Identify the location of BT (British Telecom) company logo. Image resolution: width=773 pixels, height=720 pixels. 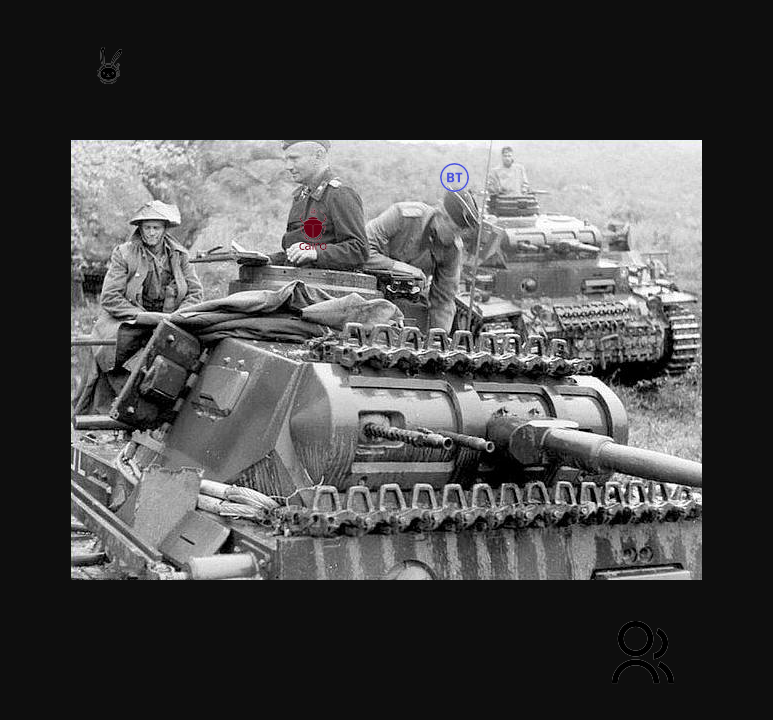
(454, 177).